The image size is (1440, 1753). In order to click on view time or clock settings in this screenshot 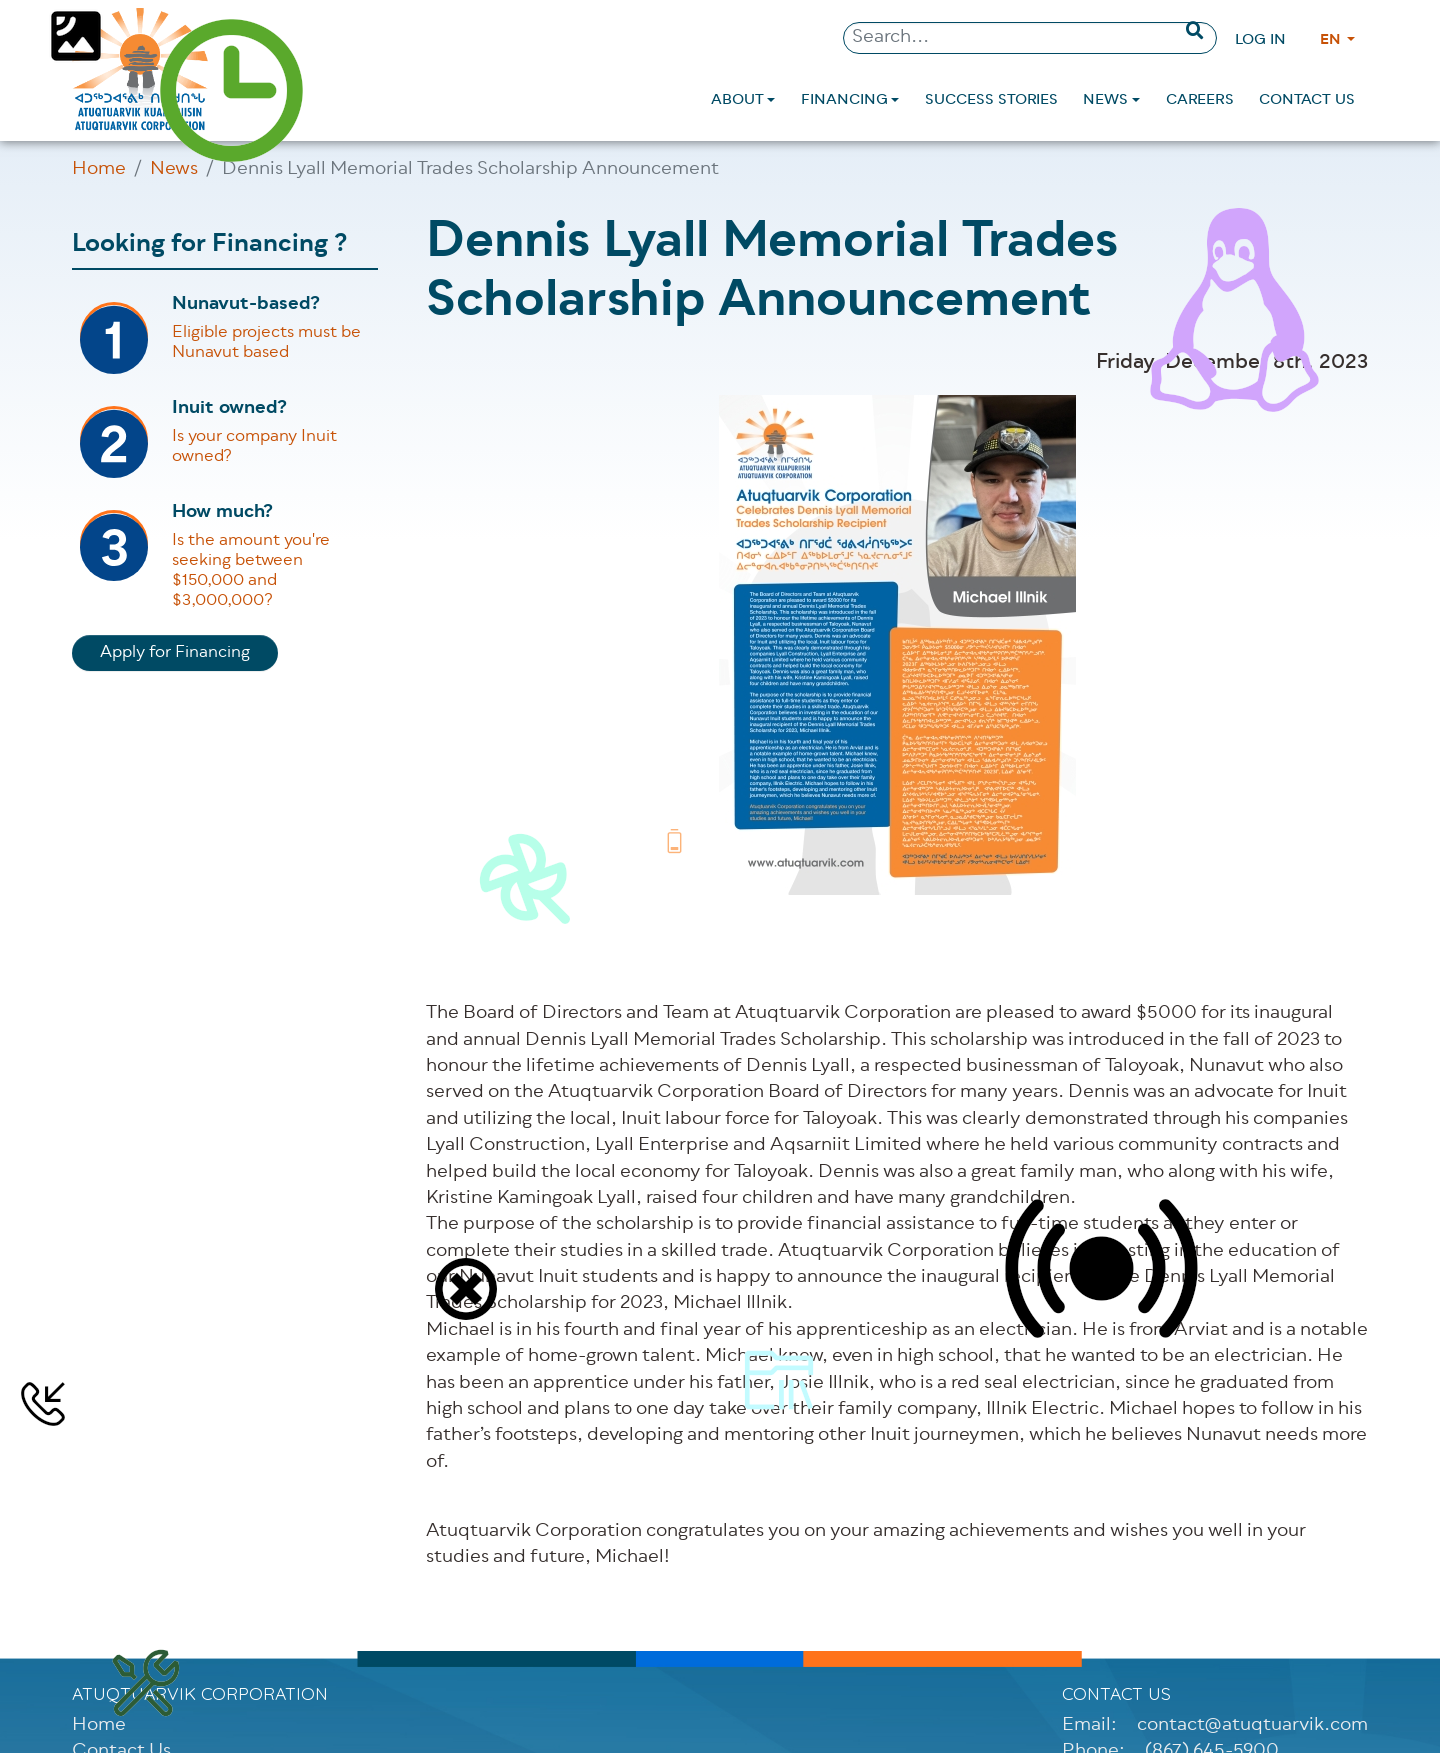, I will do `click(231, 90)`.